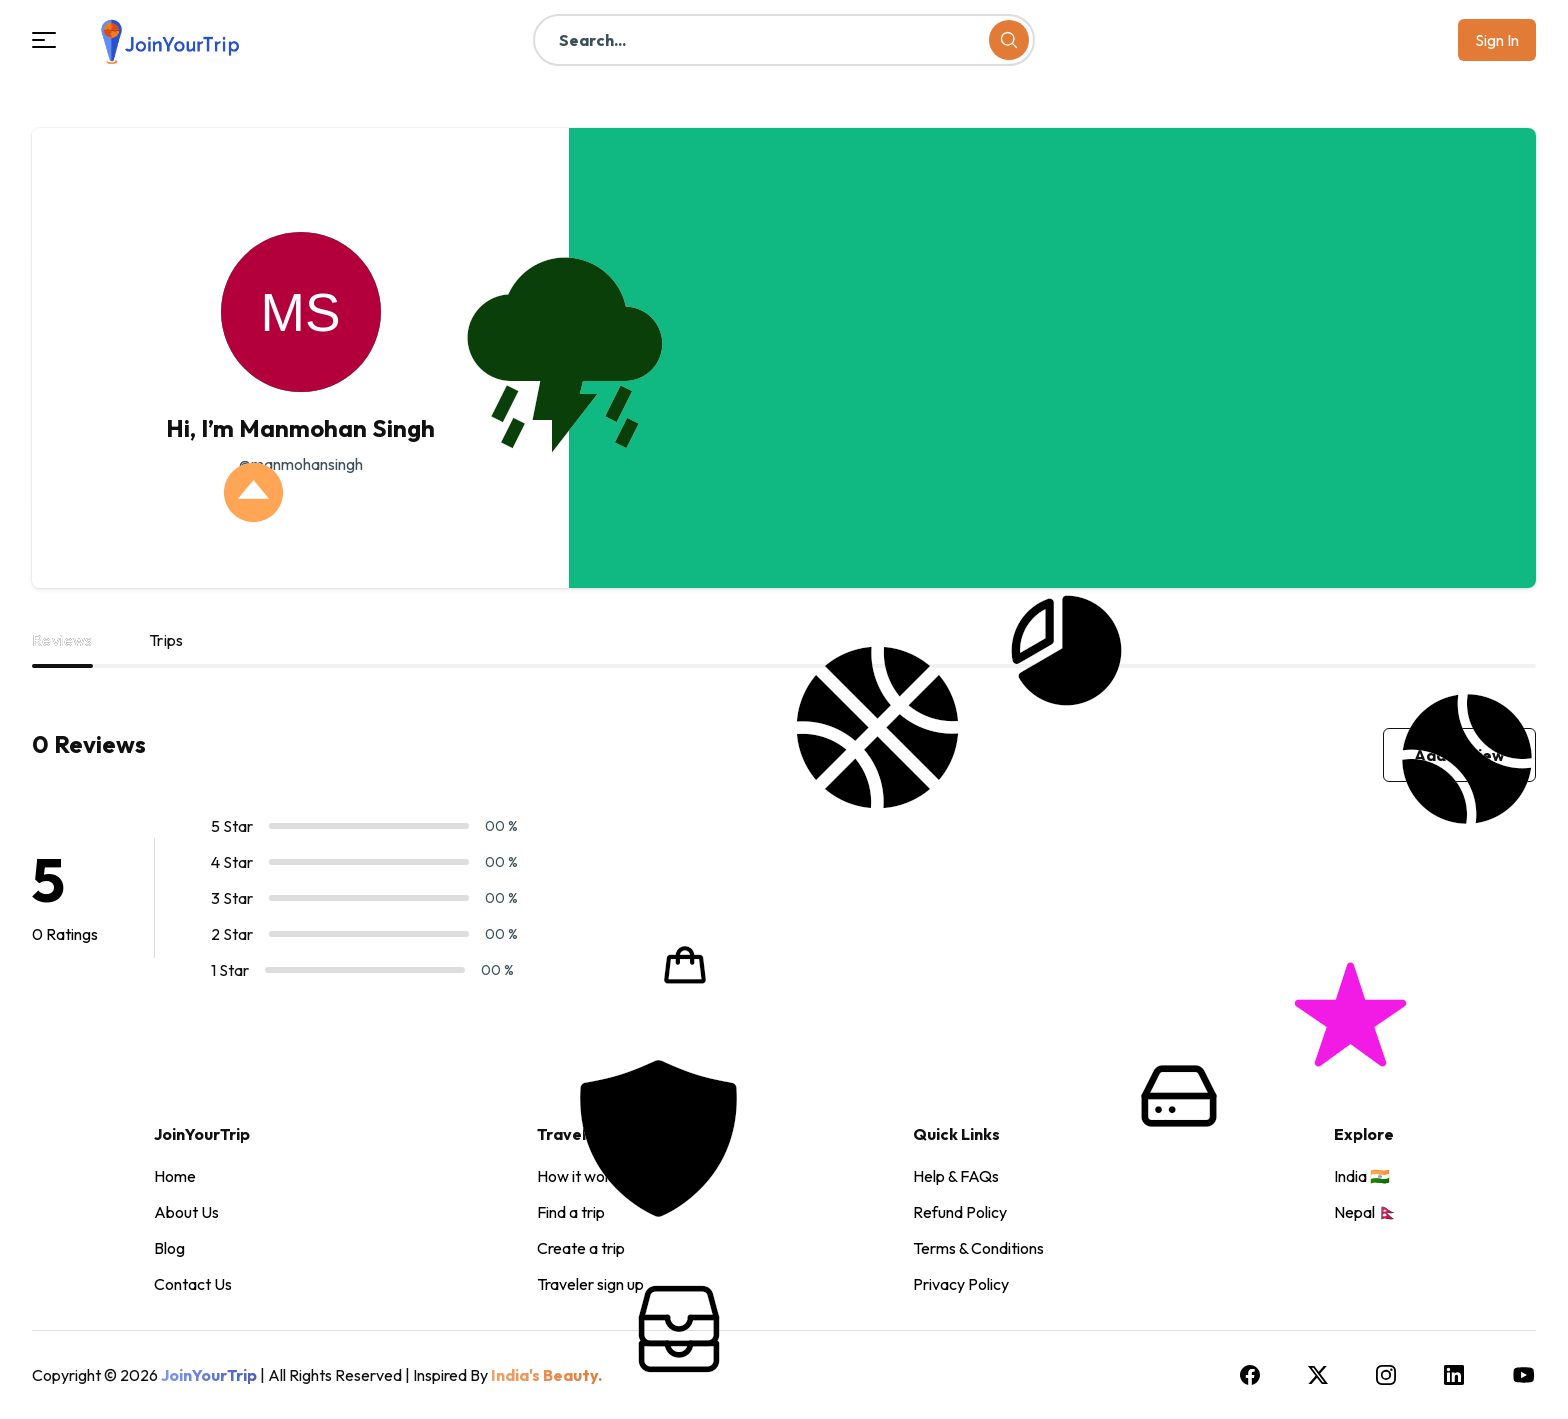 The width and height of the screenshot is (1568, 1419). Describe the element at coordinates (253, 492) in the screenshot. I see `collapse an expanded section` at that location.